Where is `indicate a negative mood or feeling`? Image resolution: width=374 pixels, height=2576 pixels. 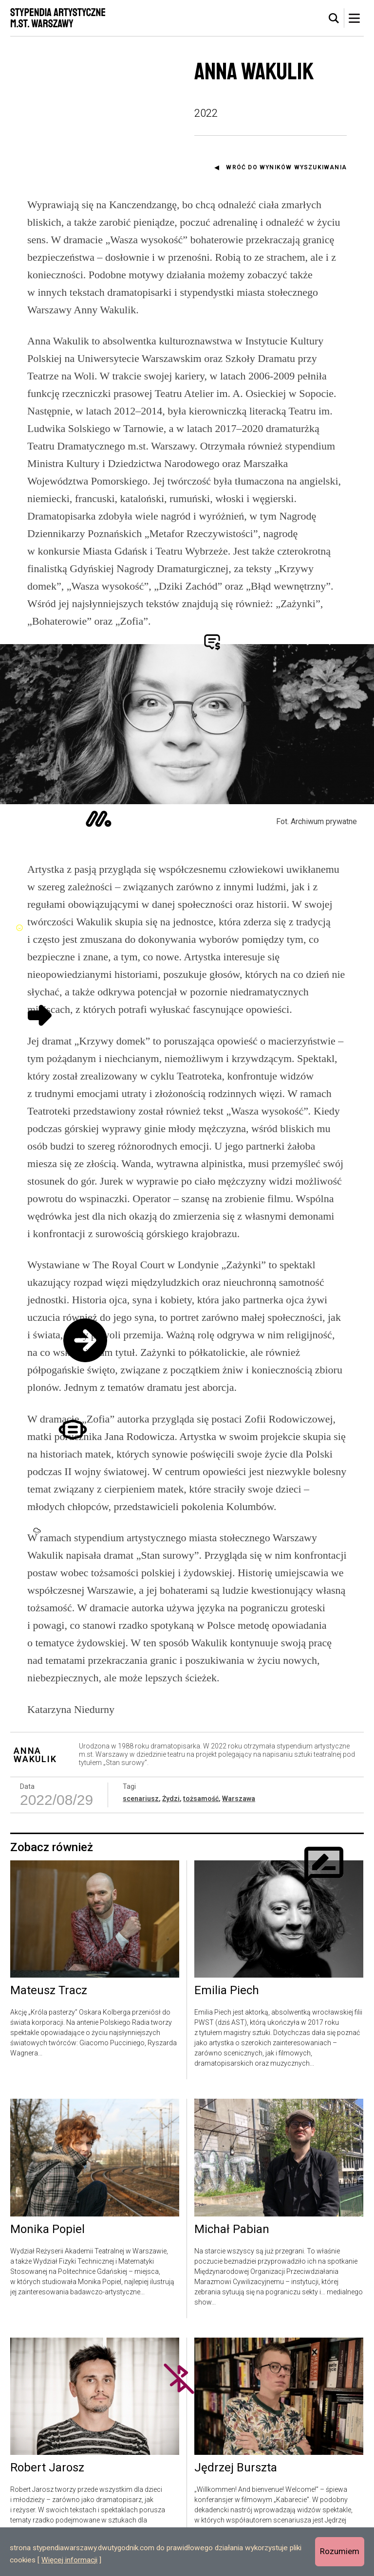 indicate a negative mood or feeling is located at coordinates (19, 928).